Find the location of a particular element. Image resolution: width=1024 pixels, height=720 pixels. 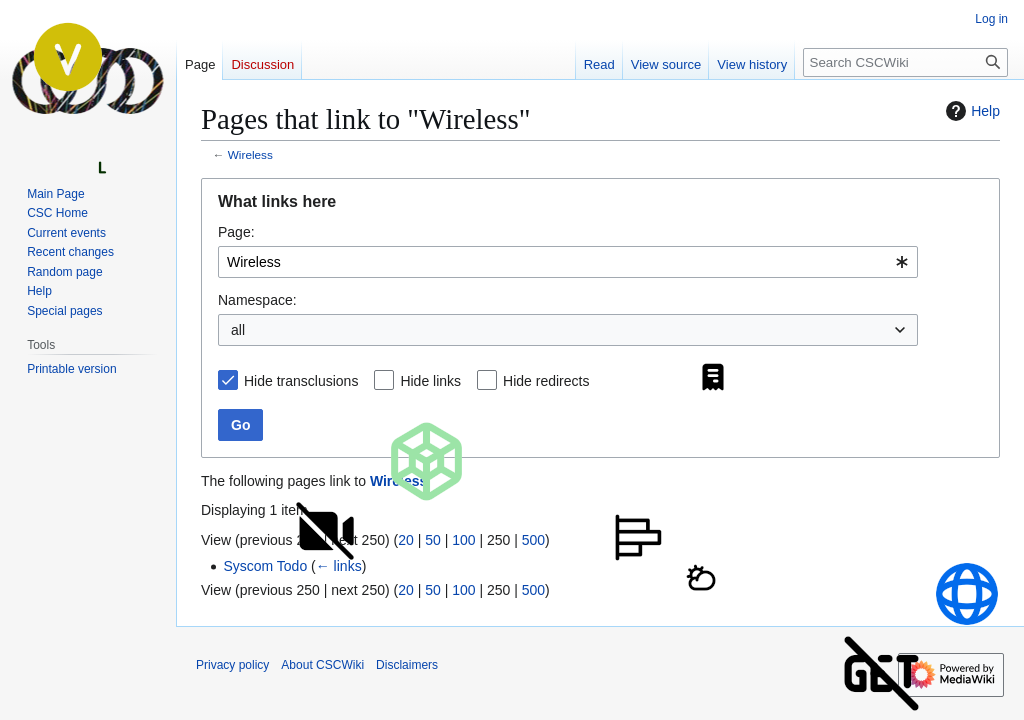

open NetBeans IDE is located at coordinates (426, 461).